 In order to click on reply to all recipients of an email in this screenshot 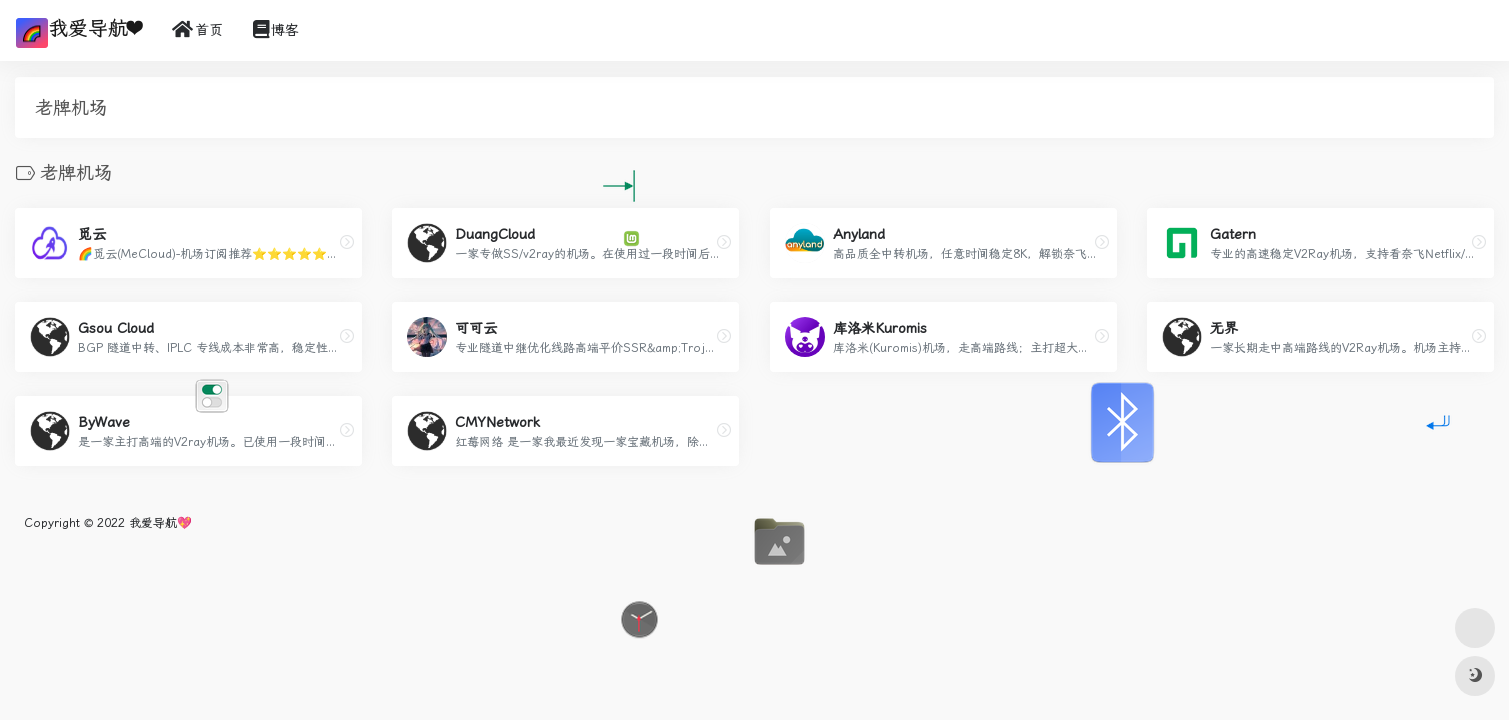, I will do `click(1437, 422)`.